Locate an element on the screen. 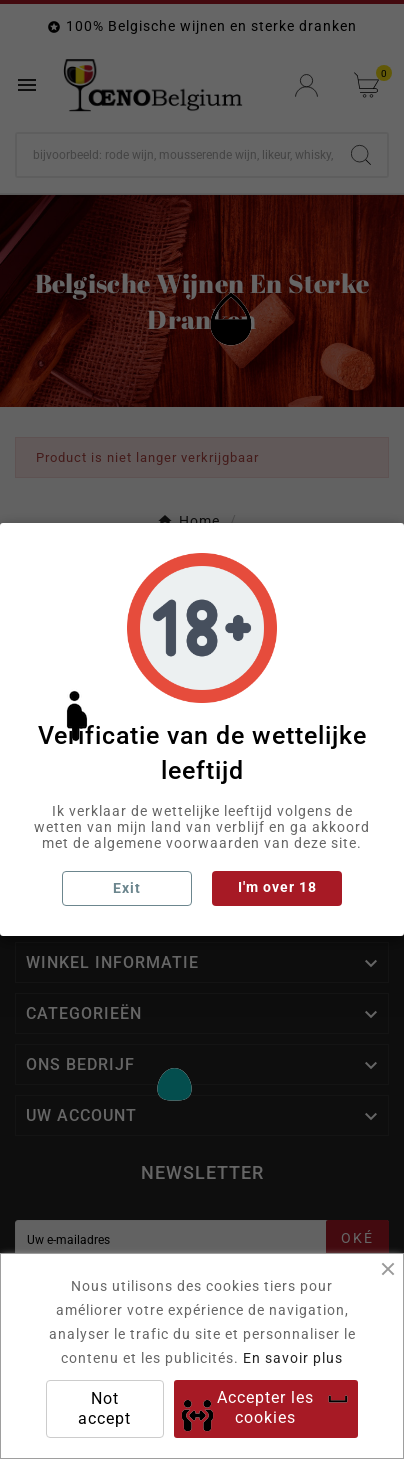  indicates pregnancy-related content or features is located at coordinates (77, 716).